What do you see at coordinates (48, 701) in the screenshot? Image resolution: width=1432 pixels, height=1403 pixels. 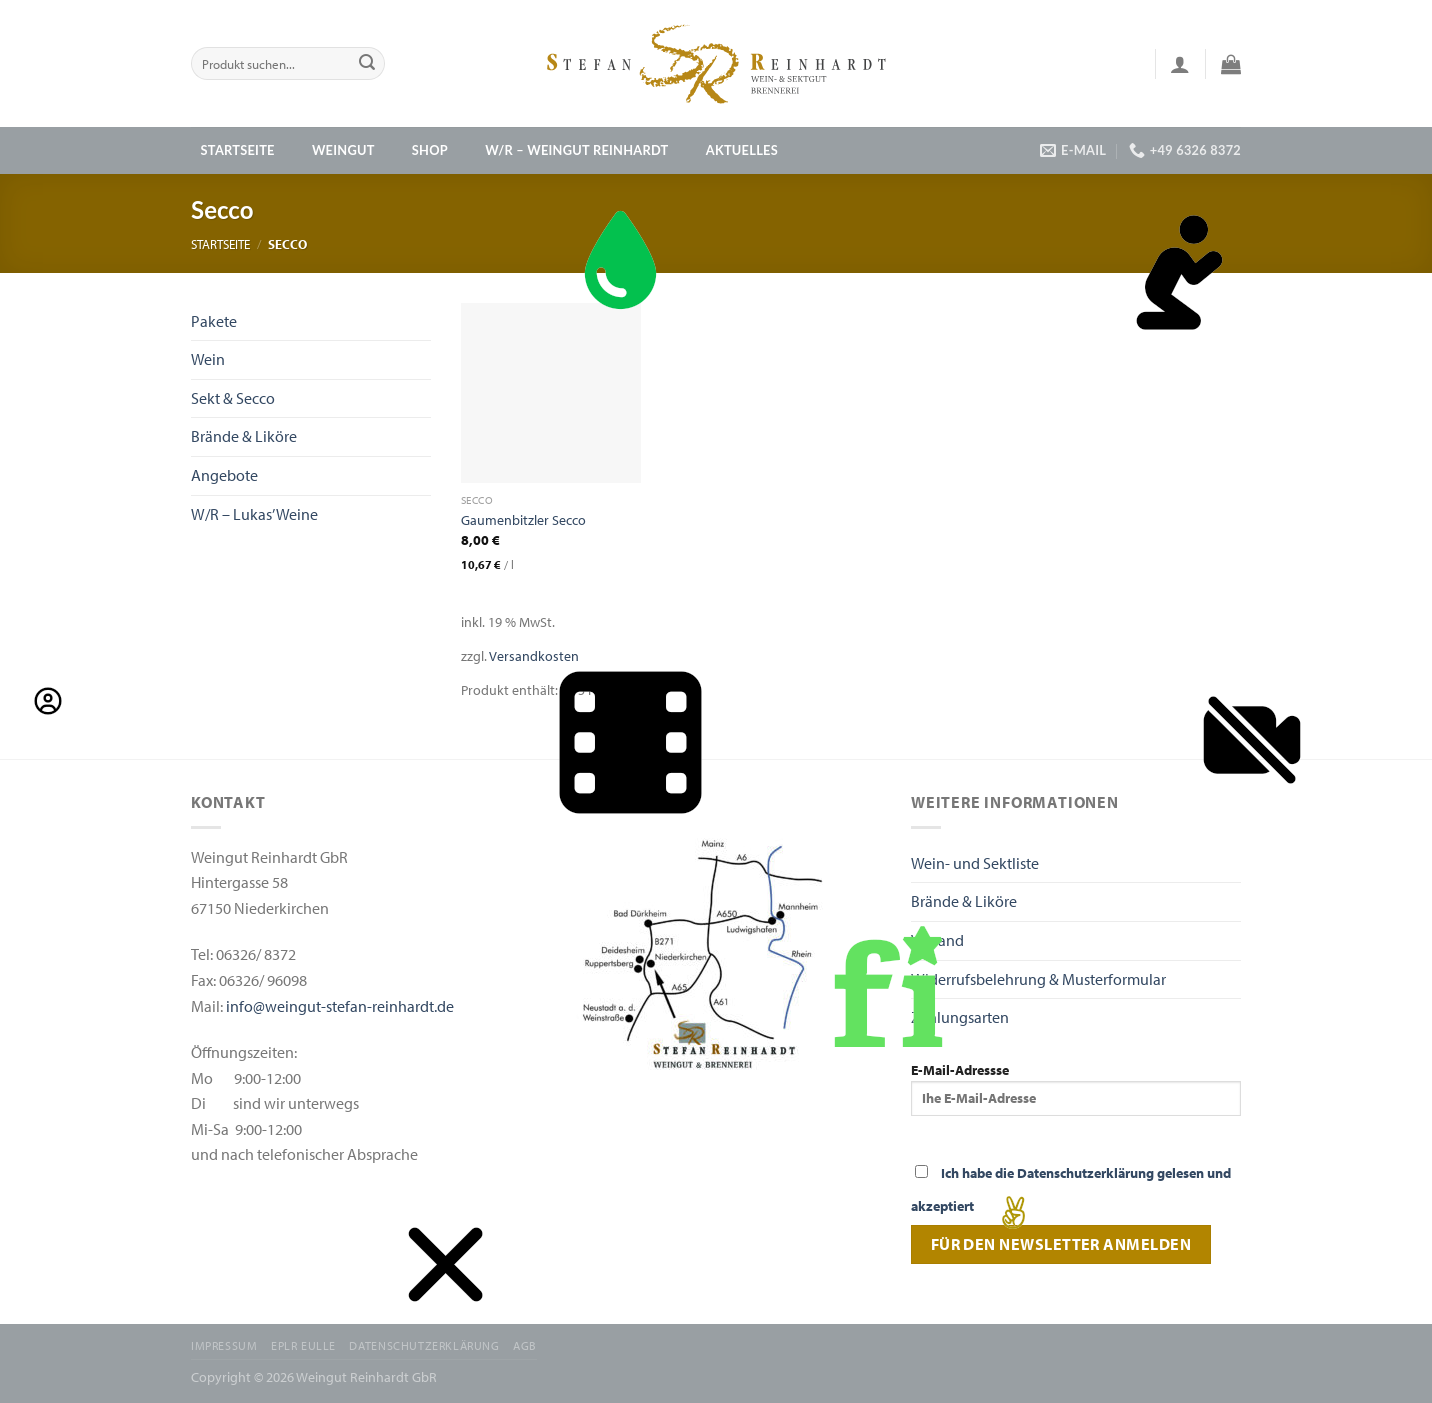 I see `view your profile` at bounding box center [48, 701].